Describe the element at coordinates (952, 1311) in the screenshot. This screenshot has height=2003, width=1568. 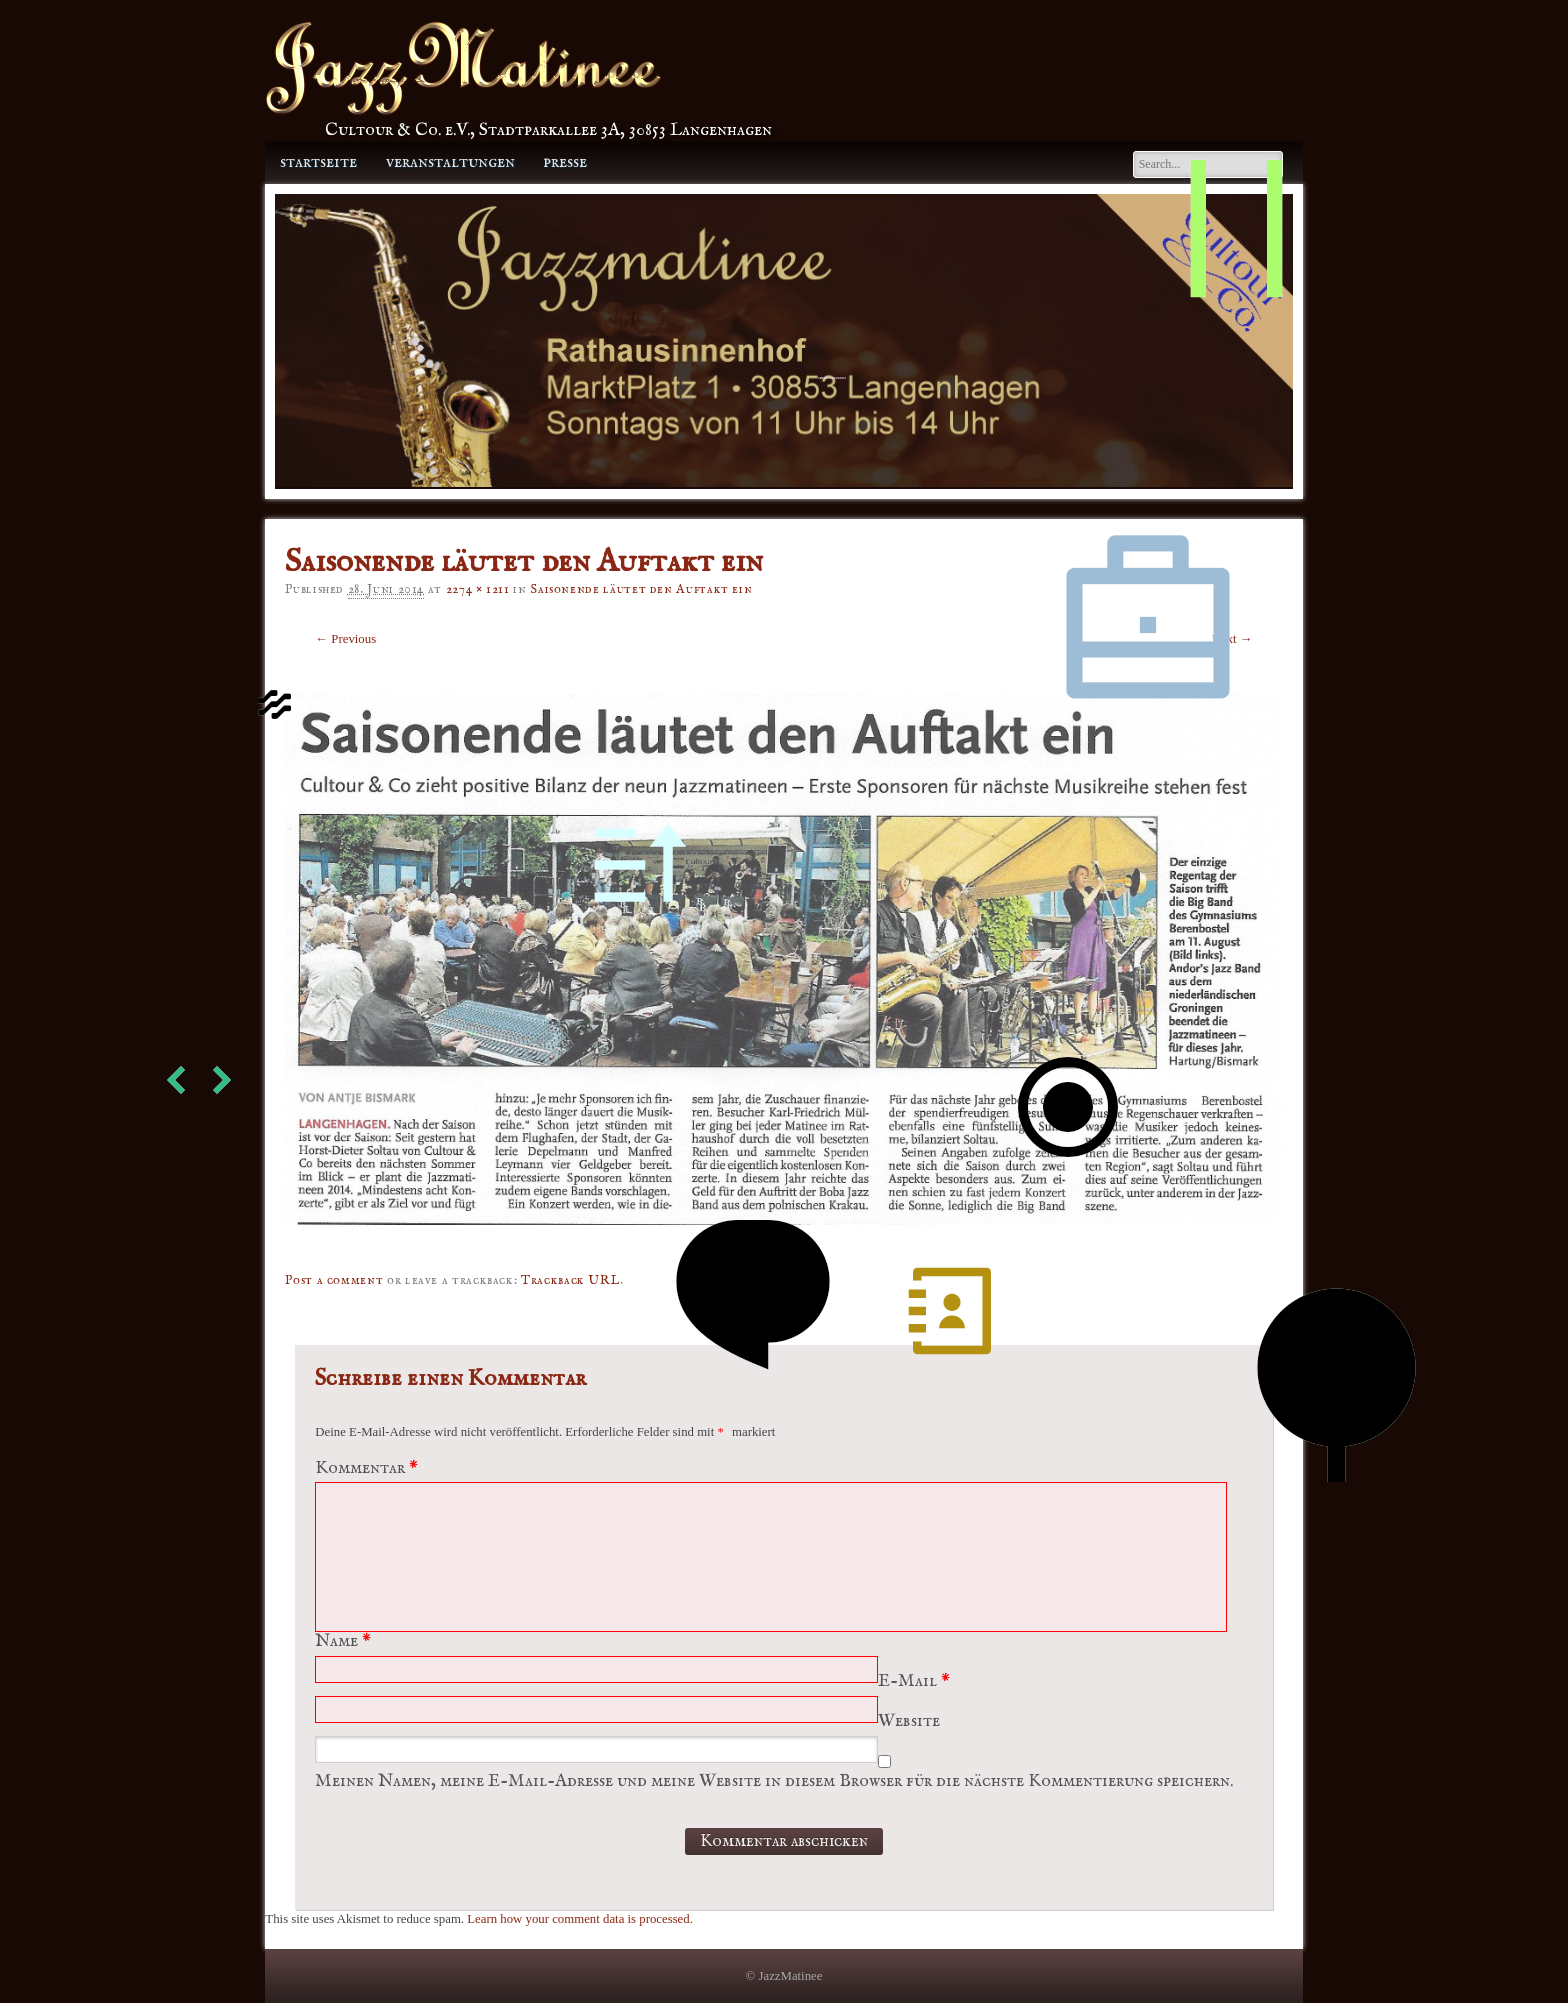
I see `open your contacts book` at that location.